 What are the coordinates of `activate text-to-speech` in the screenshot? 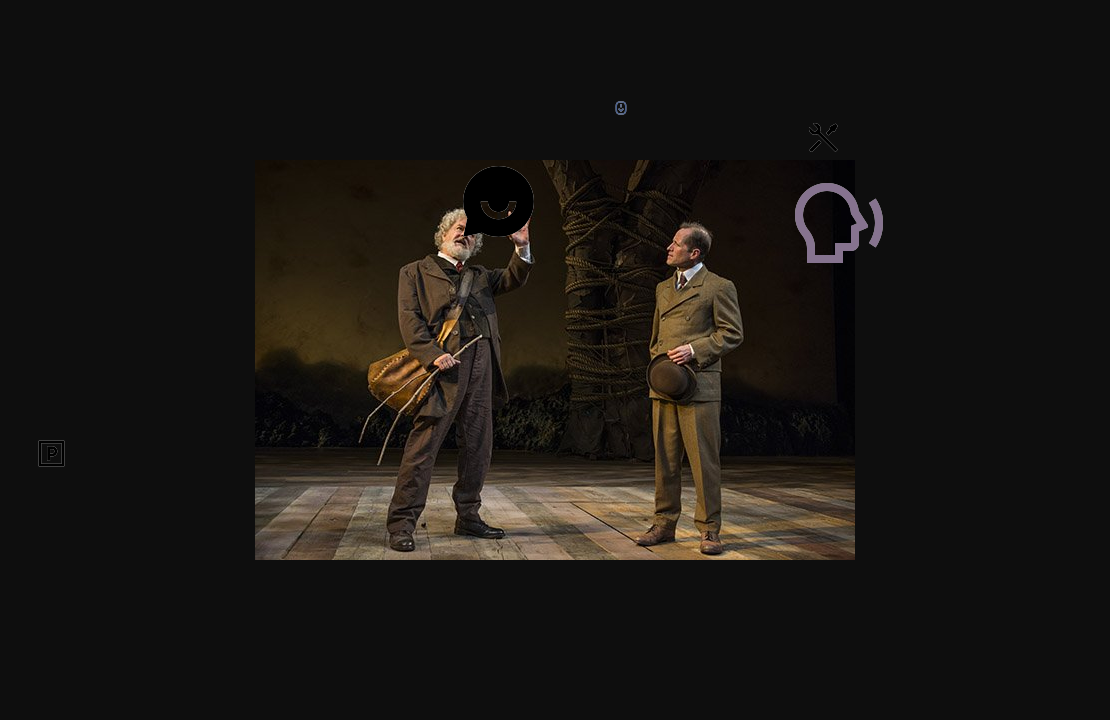 It's located at (839, 223).